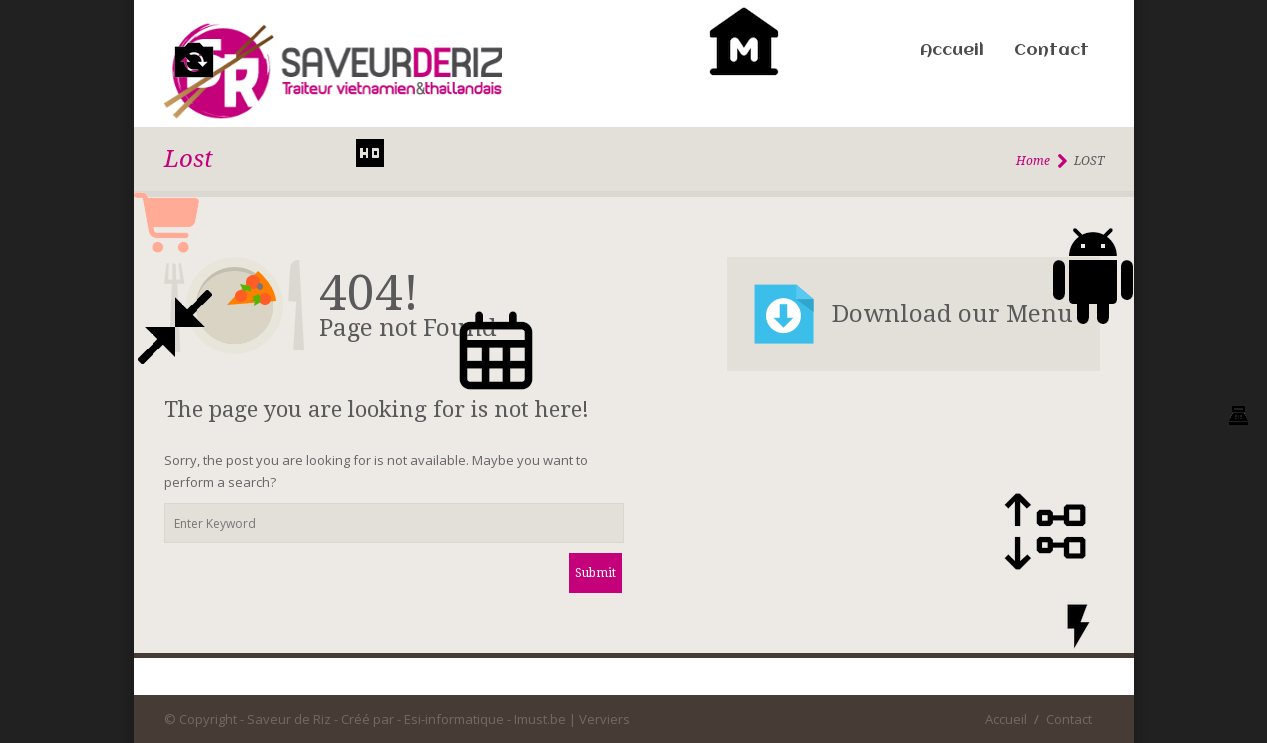 The image size is (1267, 743). What do you see at coordinates (1078, 626) in the screenshot?
I see `turn on camera flash` at bounding box center [1078, 626].